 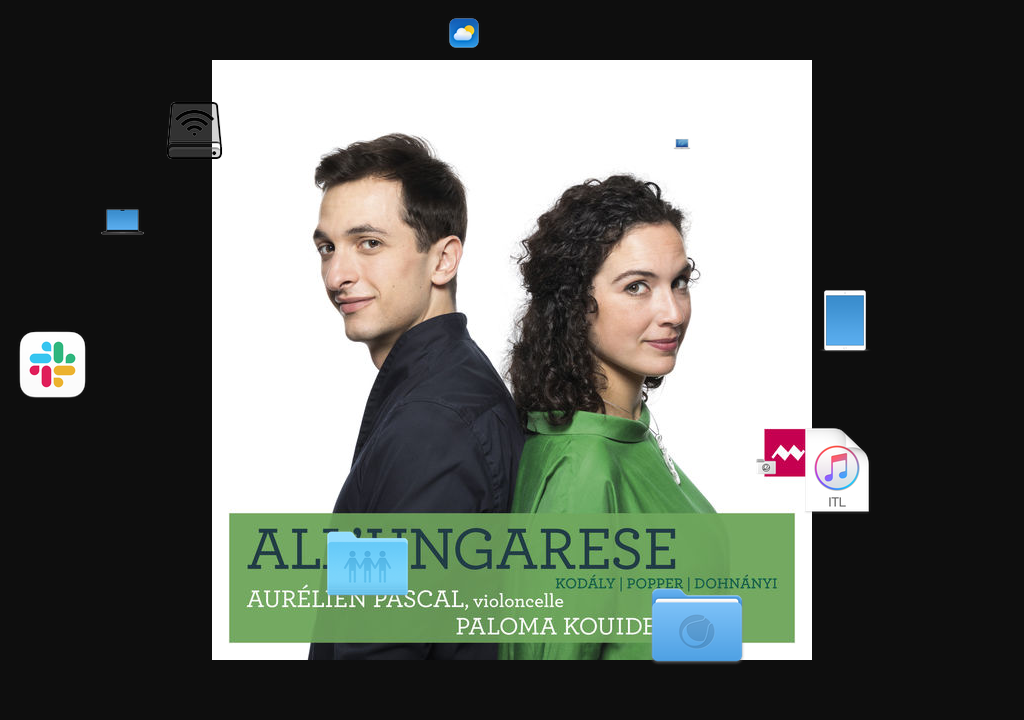 I want to click on access shared network folder, so click(x=367, y=563).